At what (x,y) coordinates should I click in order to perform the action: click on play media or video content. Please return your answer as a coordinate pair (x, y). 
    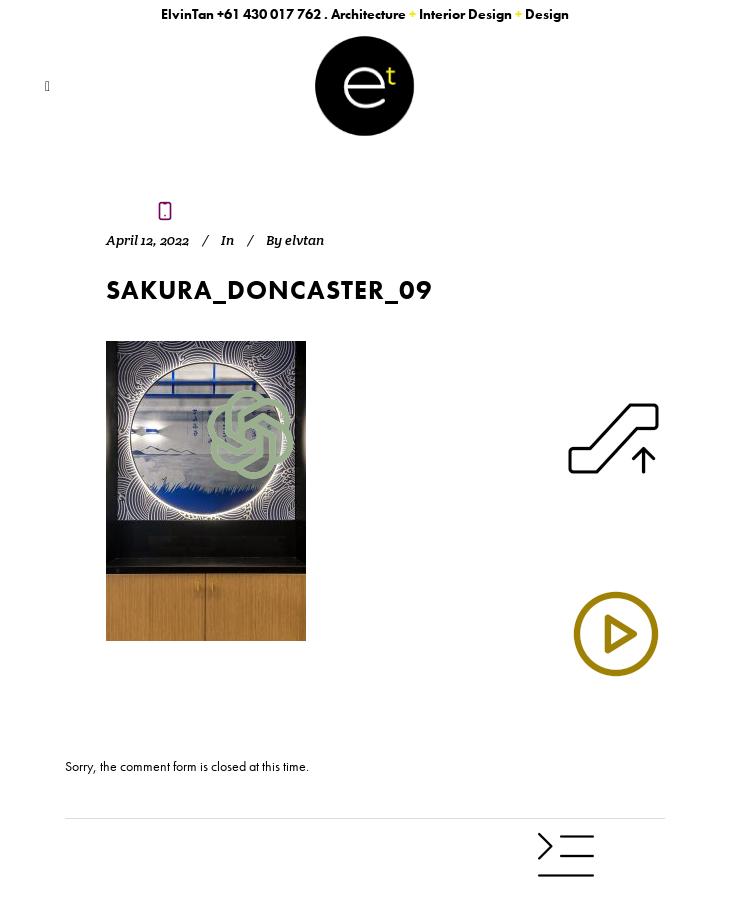
    Looking at the image, I should click on (616, 634).